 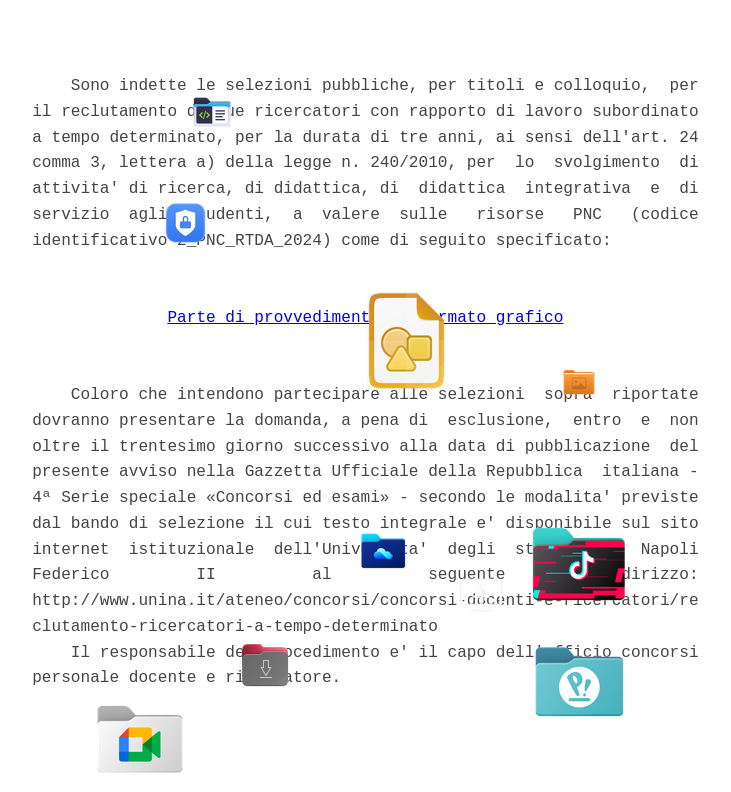 I want to click on open your images folder, so click(x=579, y=382).